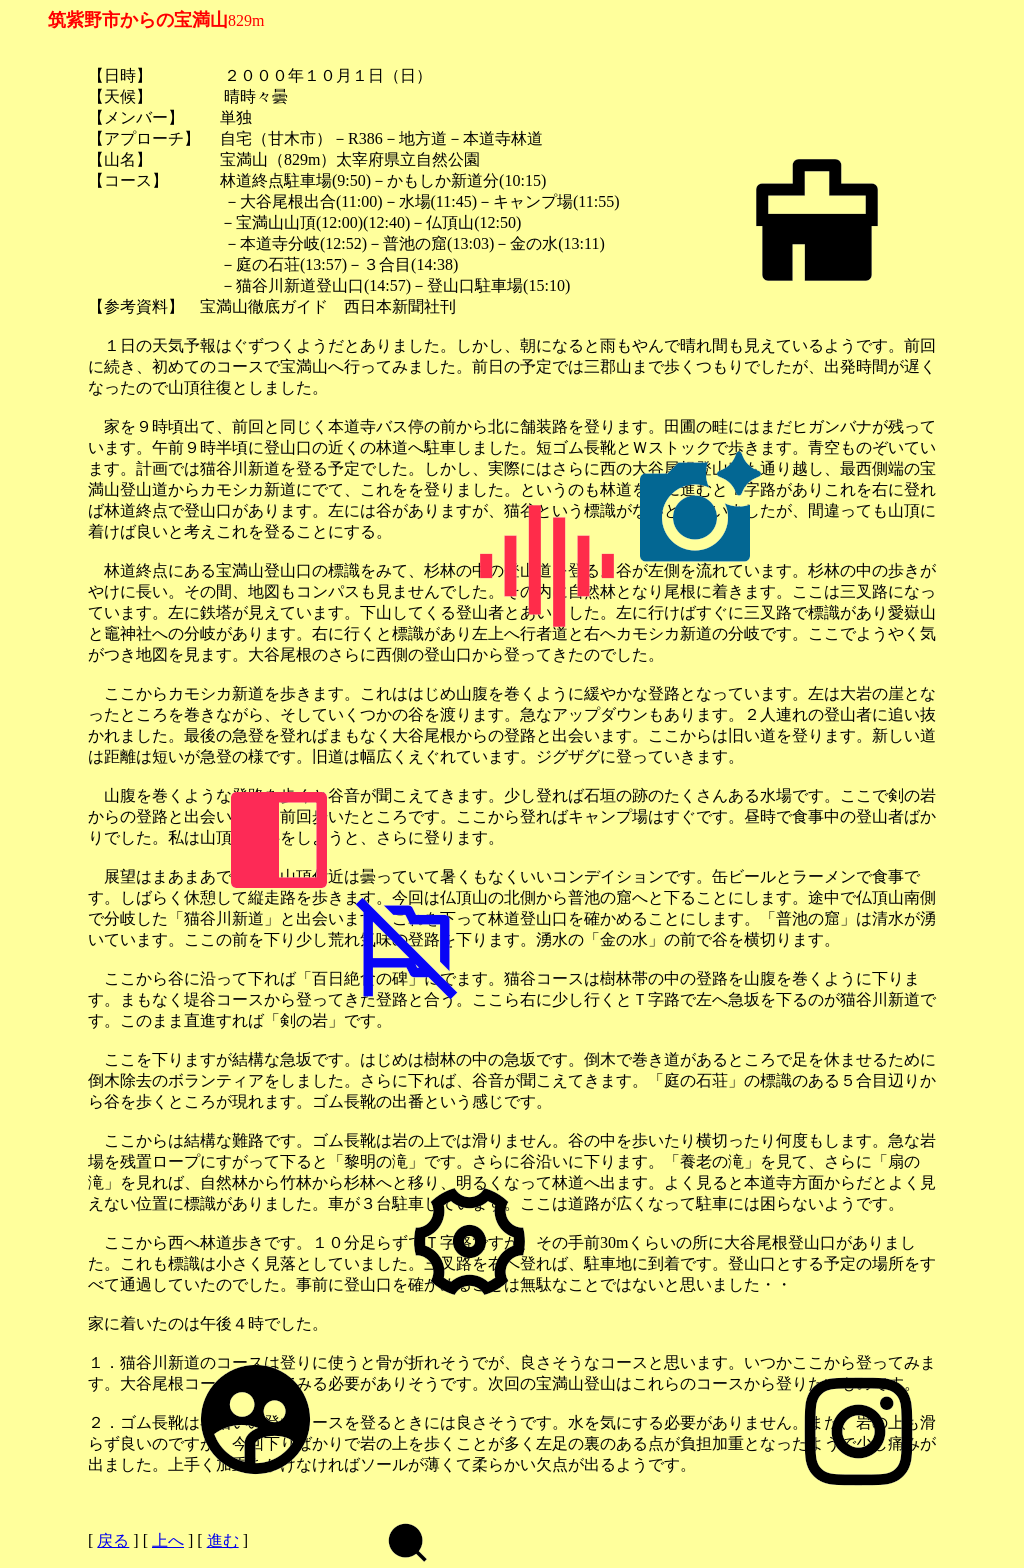 Image resolution: width=1024 pixels, height=1568 pixels. What do you see at coordinates (547, 566) in the screenshot?
I see `voice recognition or audio waveform indicator` at bounding box center [547, 566].